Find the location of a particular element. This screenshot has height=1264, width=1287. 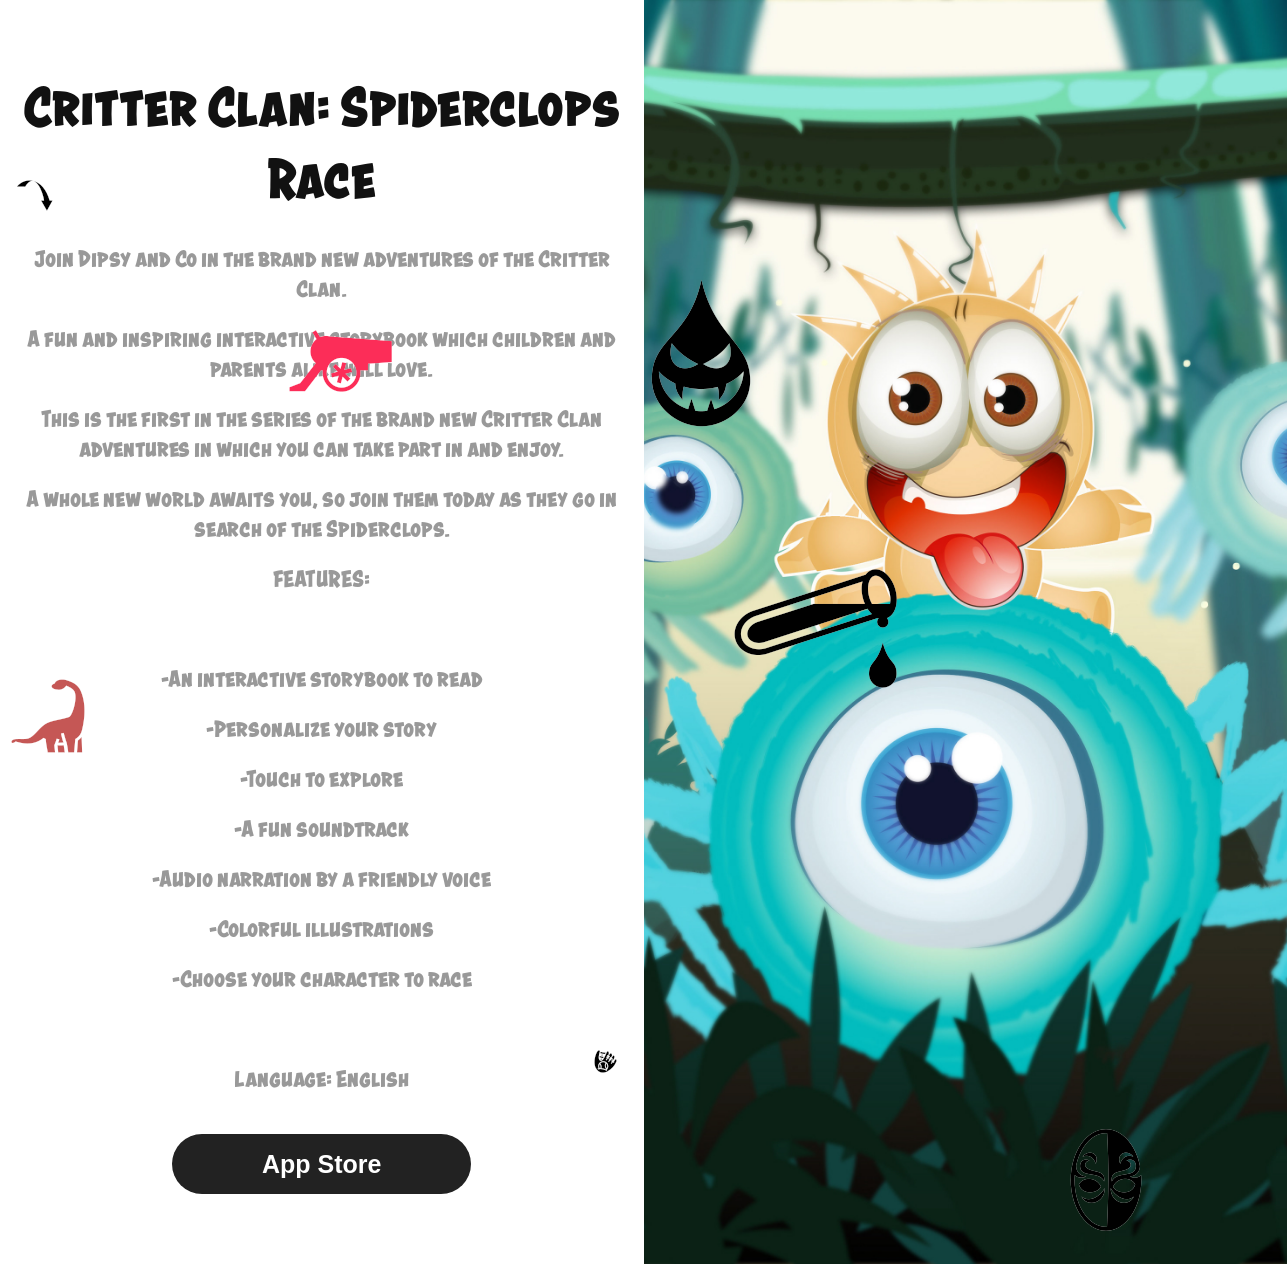

dinosaur category or prehistoric theme indicator is located at coordinates (48, 716).